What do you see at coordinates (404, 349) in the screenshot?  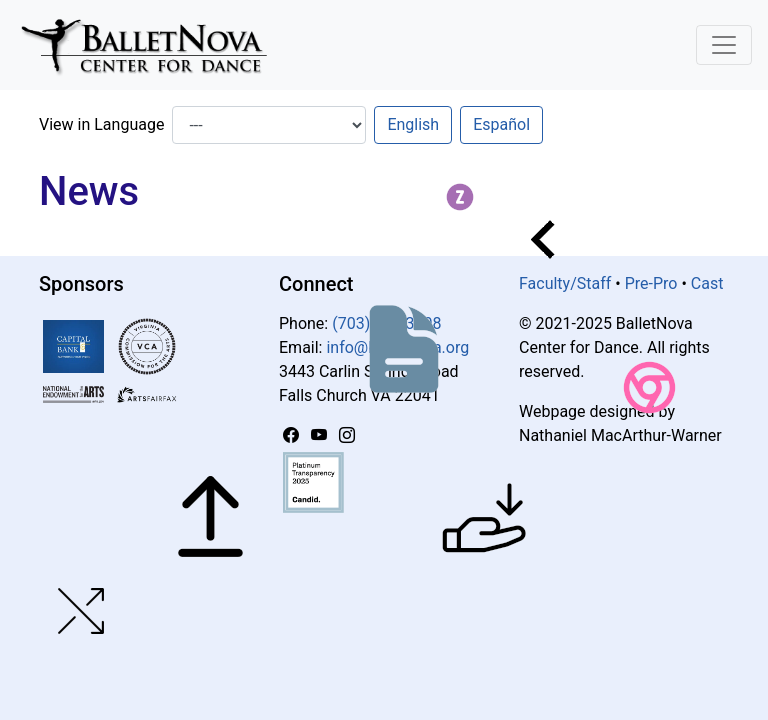 I see `view document details` at bounding box center [404, 349].